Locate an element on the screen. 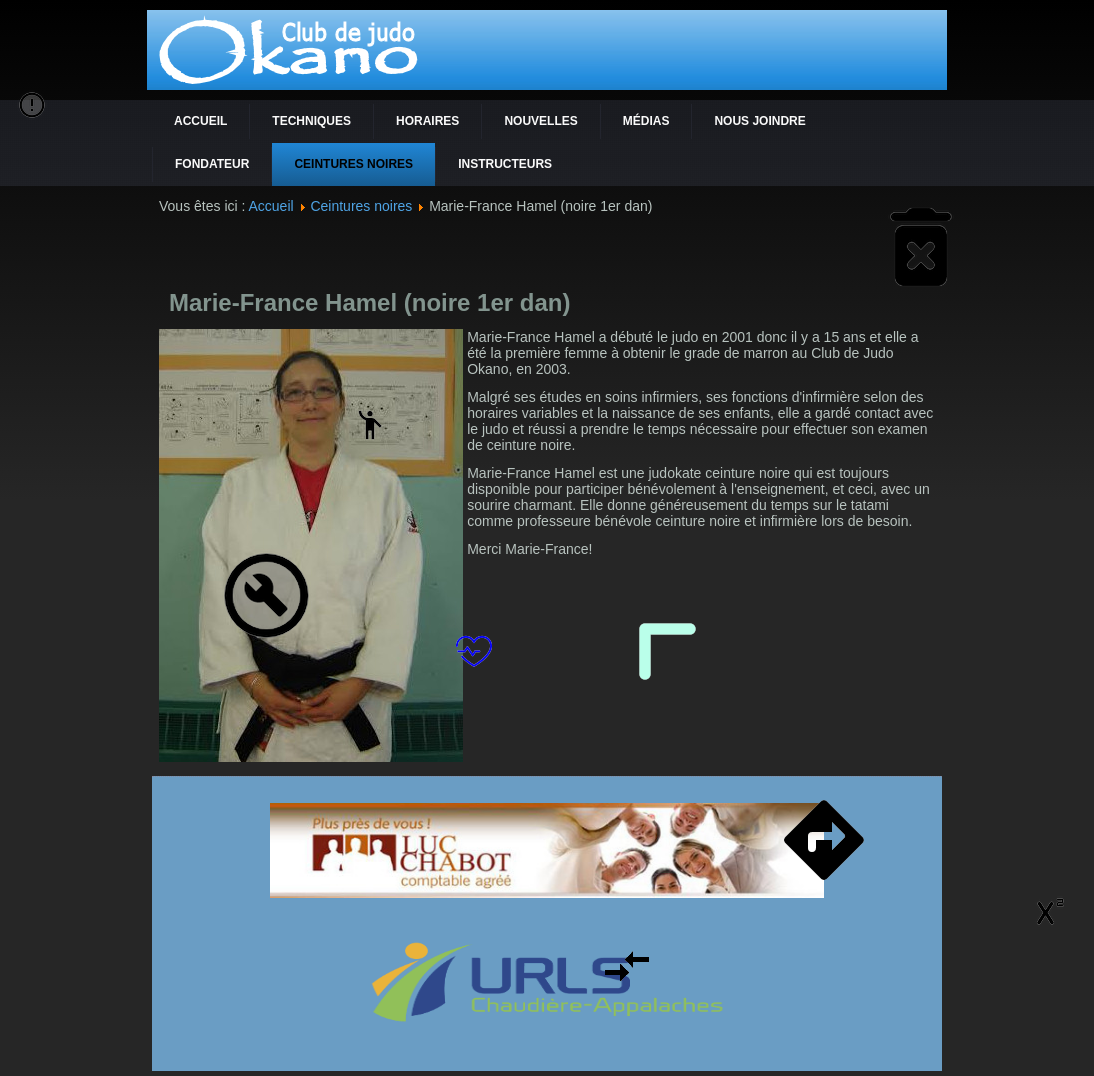 The width and height of the screenshot is (1094, 1076). permanently delete an item is located at coordinates (921, 247).